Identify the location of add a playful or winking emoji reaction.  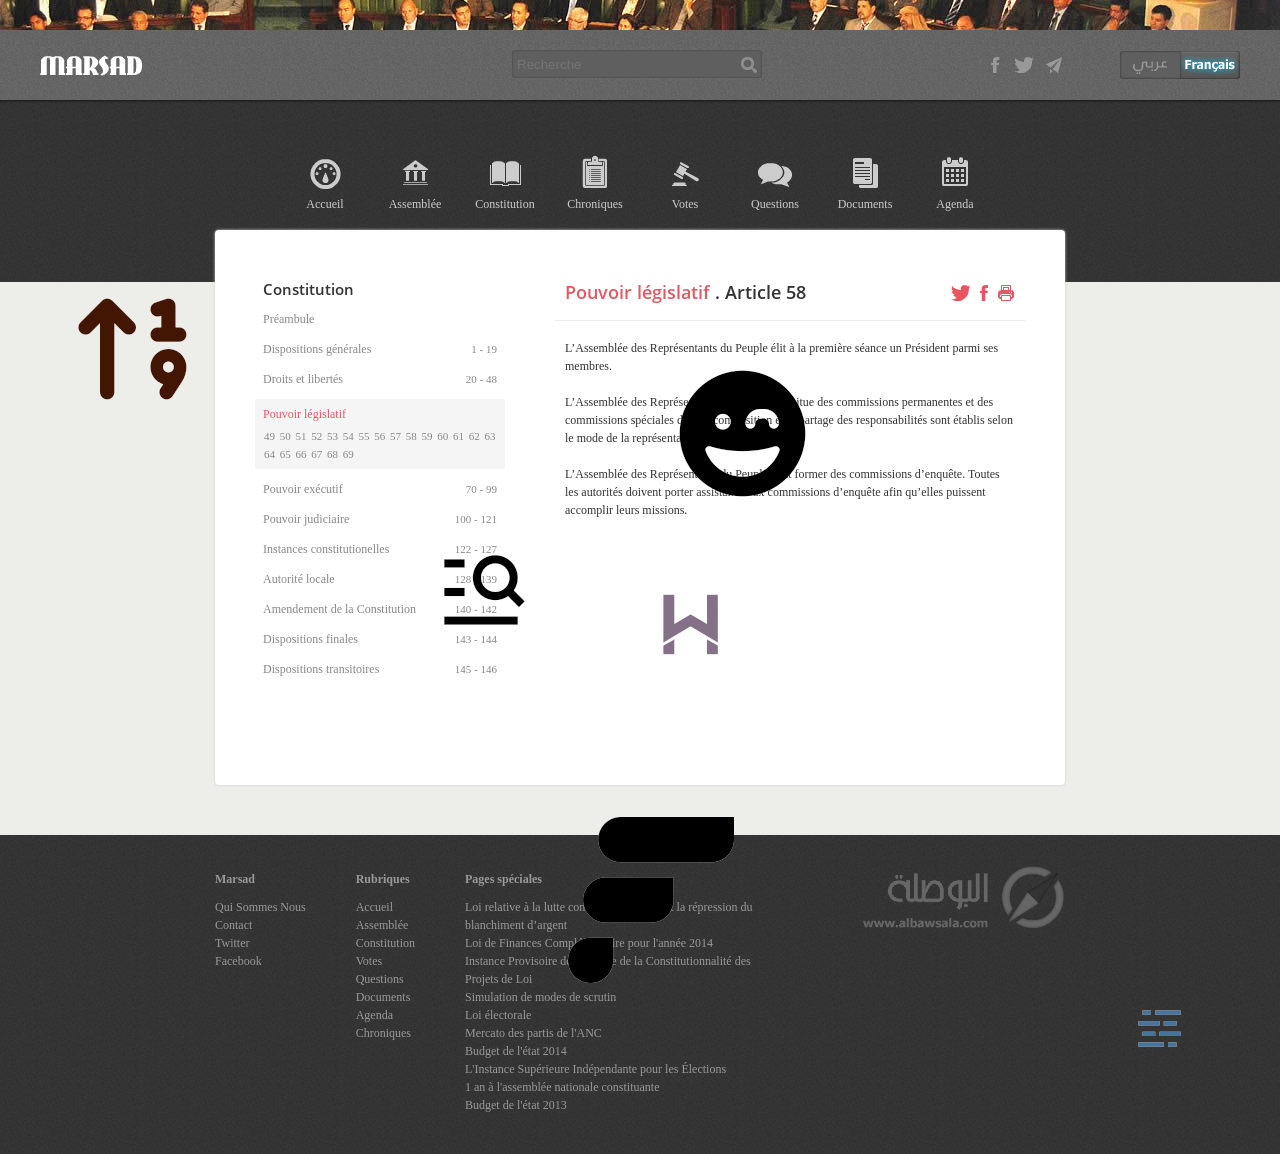
(742, 433).